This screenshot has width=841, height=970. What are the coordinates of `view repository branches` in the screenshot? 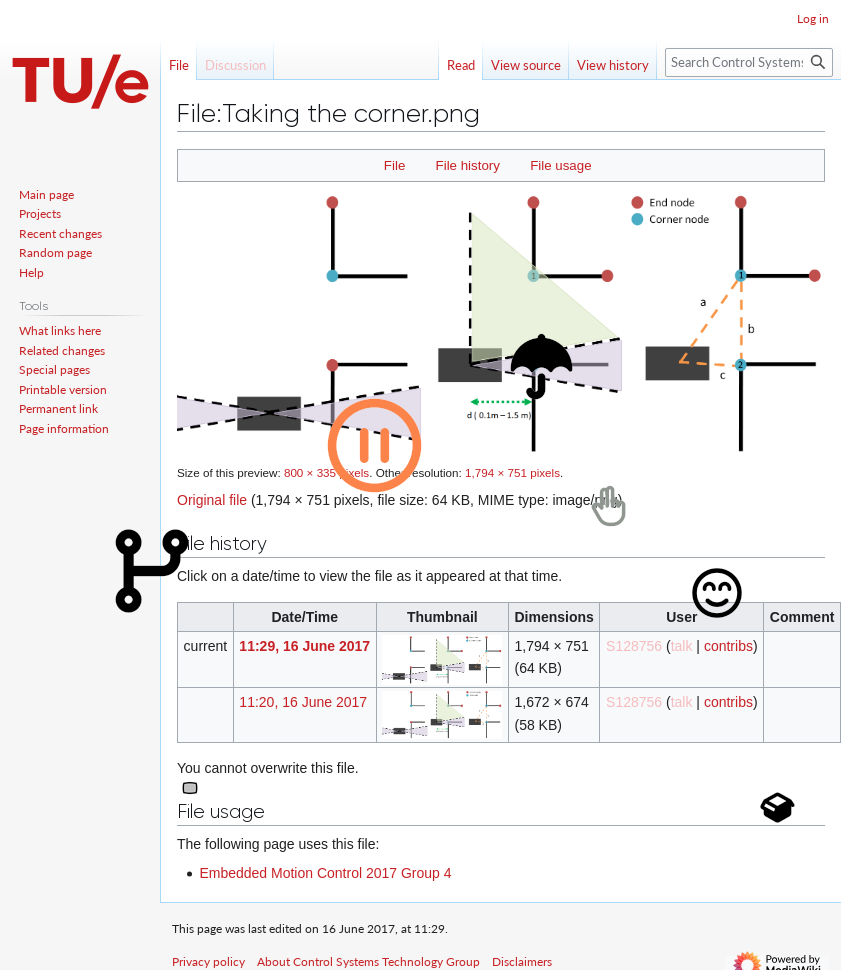 It's located at (152, 571).